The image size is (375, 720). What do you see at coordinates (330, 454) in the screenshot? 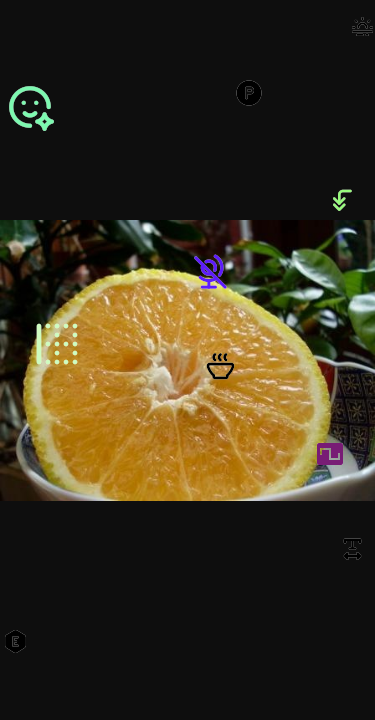
I see `toggle square wave audio signal` at bounding box center [330, 454].